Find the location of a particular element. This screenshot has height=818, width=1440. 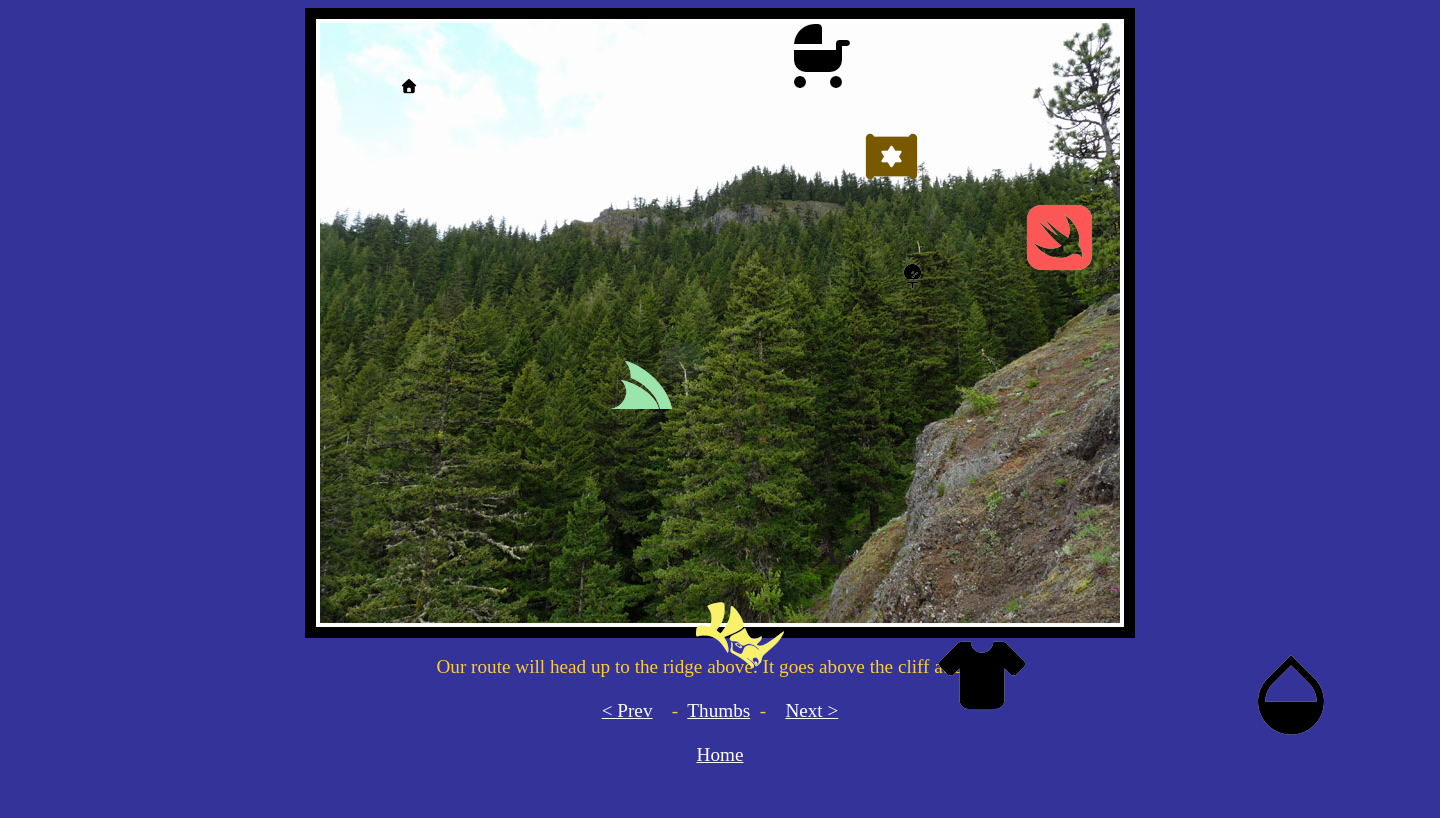

servicestack brand logo is located at coordinates (641, 385).